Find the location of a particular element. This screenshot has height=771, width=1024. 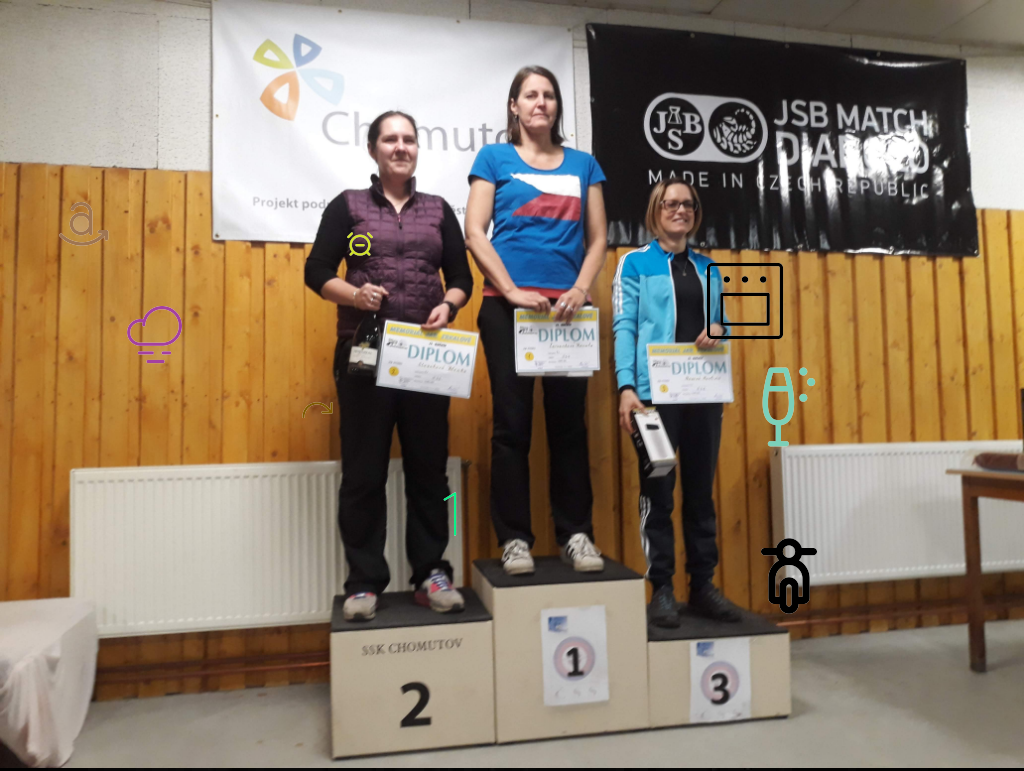

select moped or scooter as transportation mode is located at coordinates (789, 576).